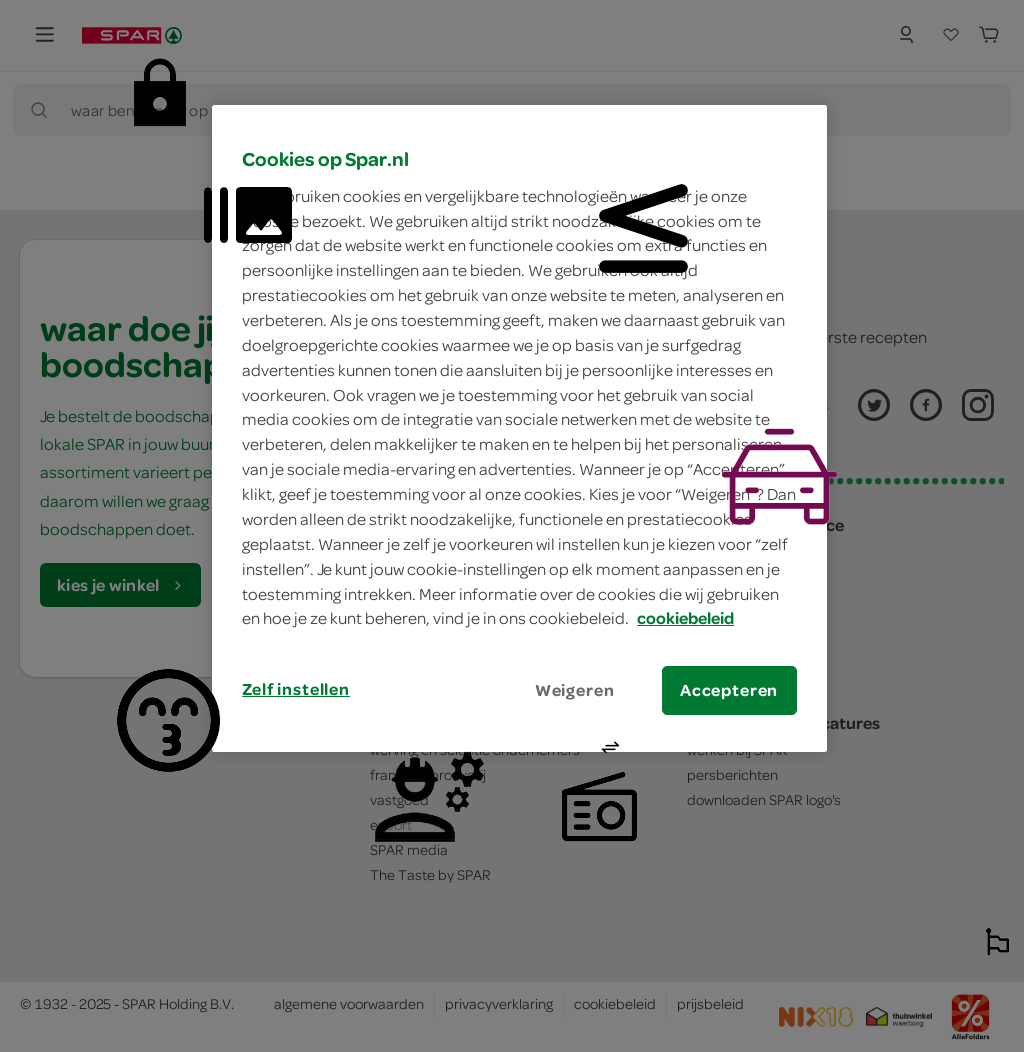  I want to click on switch or swap between two items, so click(610, 747).